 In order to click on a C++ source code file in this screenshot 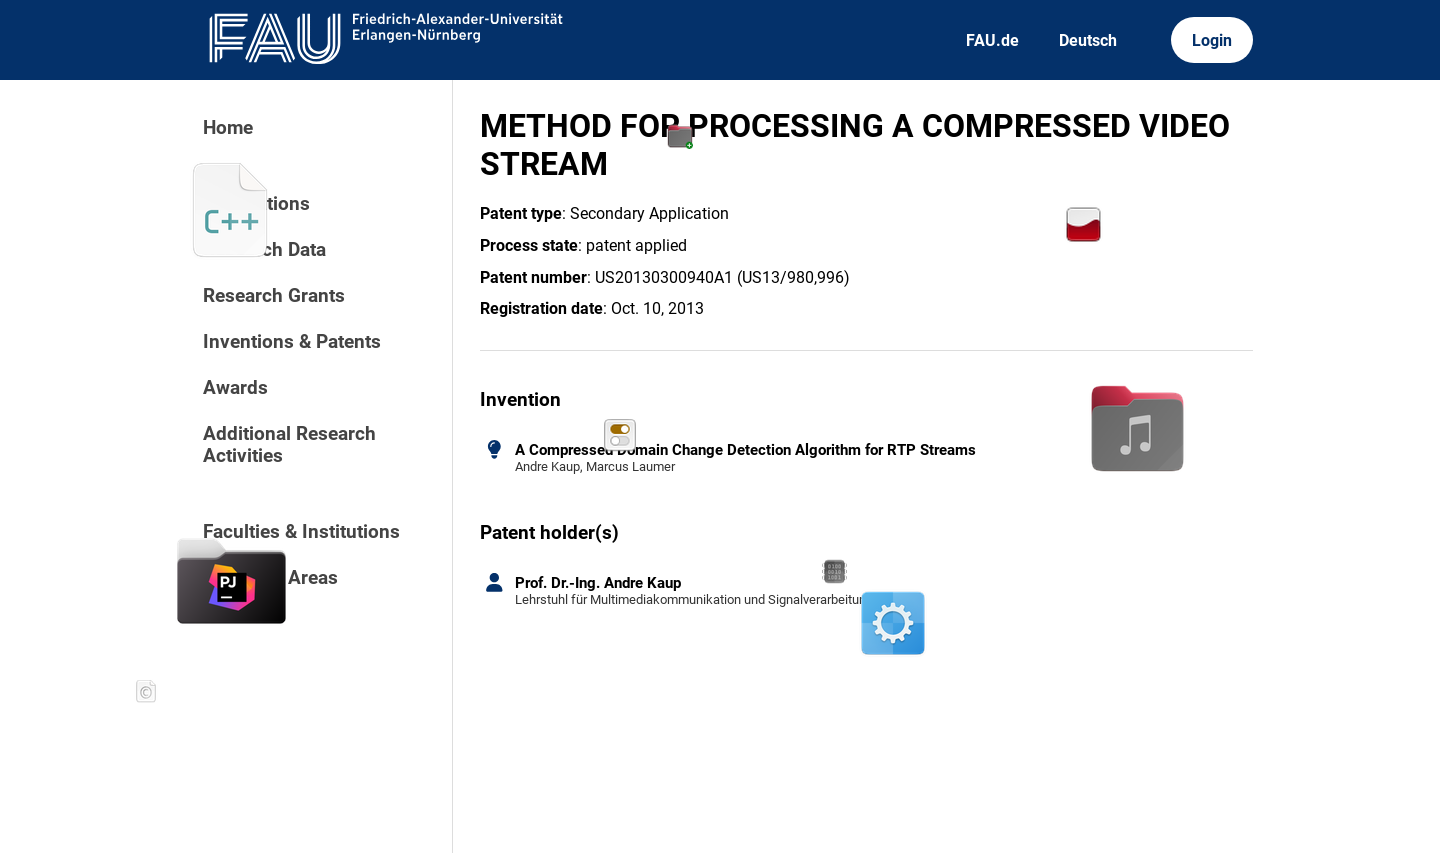, I will do `click(230, 210)`.